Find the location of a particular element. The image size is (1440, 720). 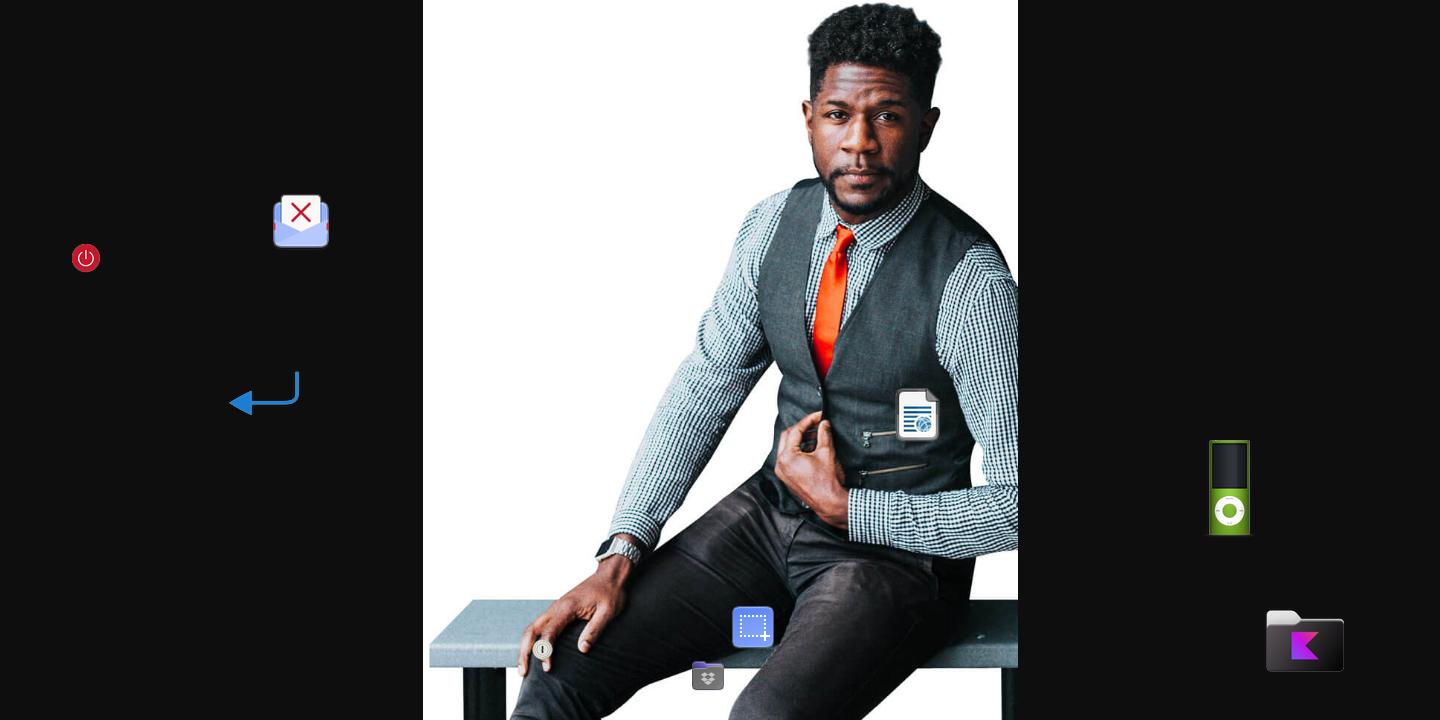

mark email as junk or spam is located at coordinates (301, 222).